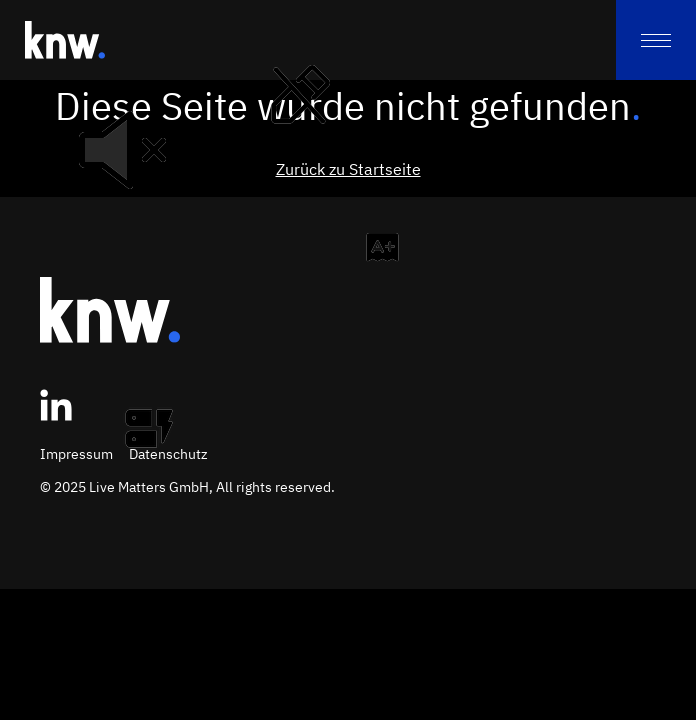 This screenshot has width=696, height=720. What do you see at coordinates (299, 95) in the screenshot?
I see `editing is disabled or unavailable` at bounding box center [299, 95].